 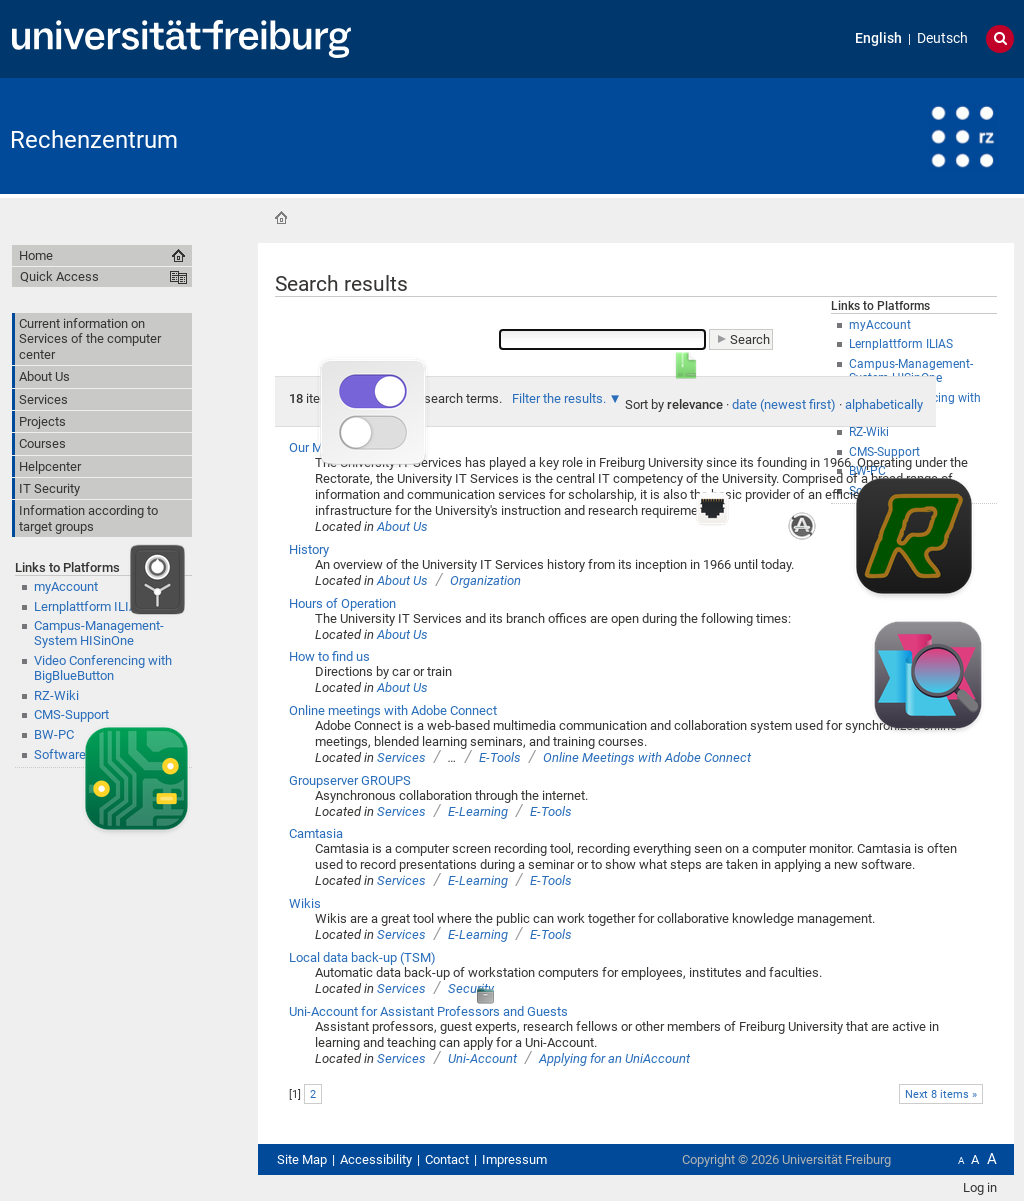 I want to click on open pcbnew circuit board design application, so click(x=136, y=778).